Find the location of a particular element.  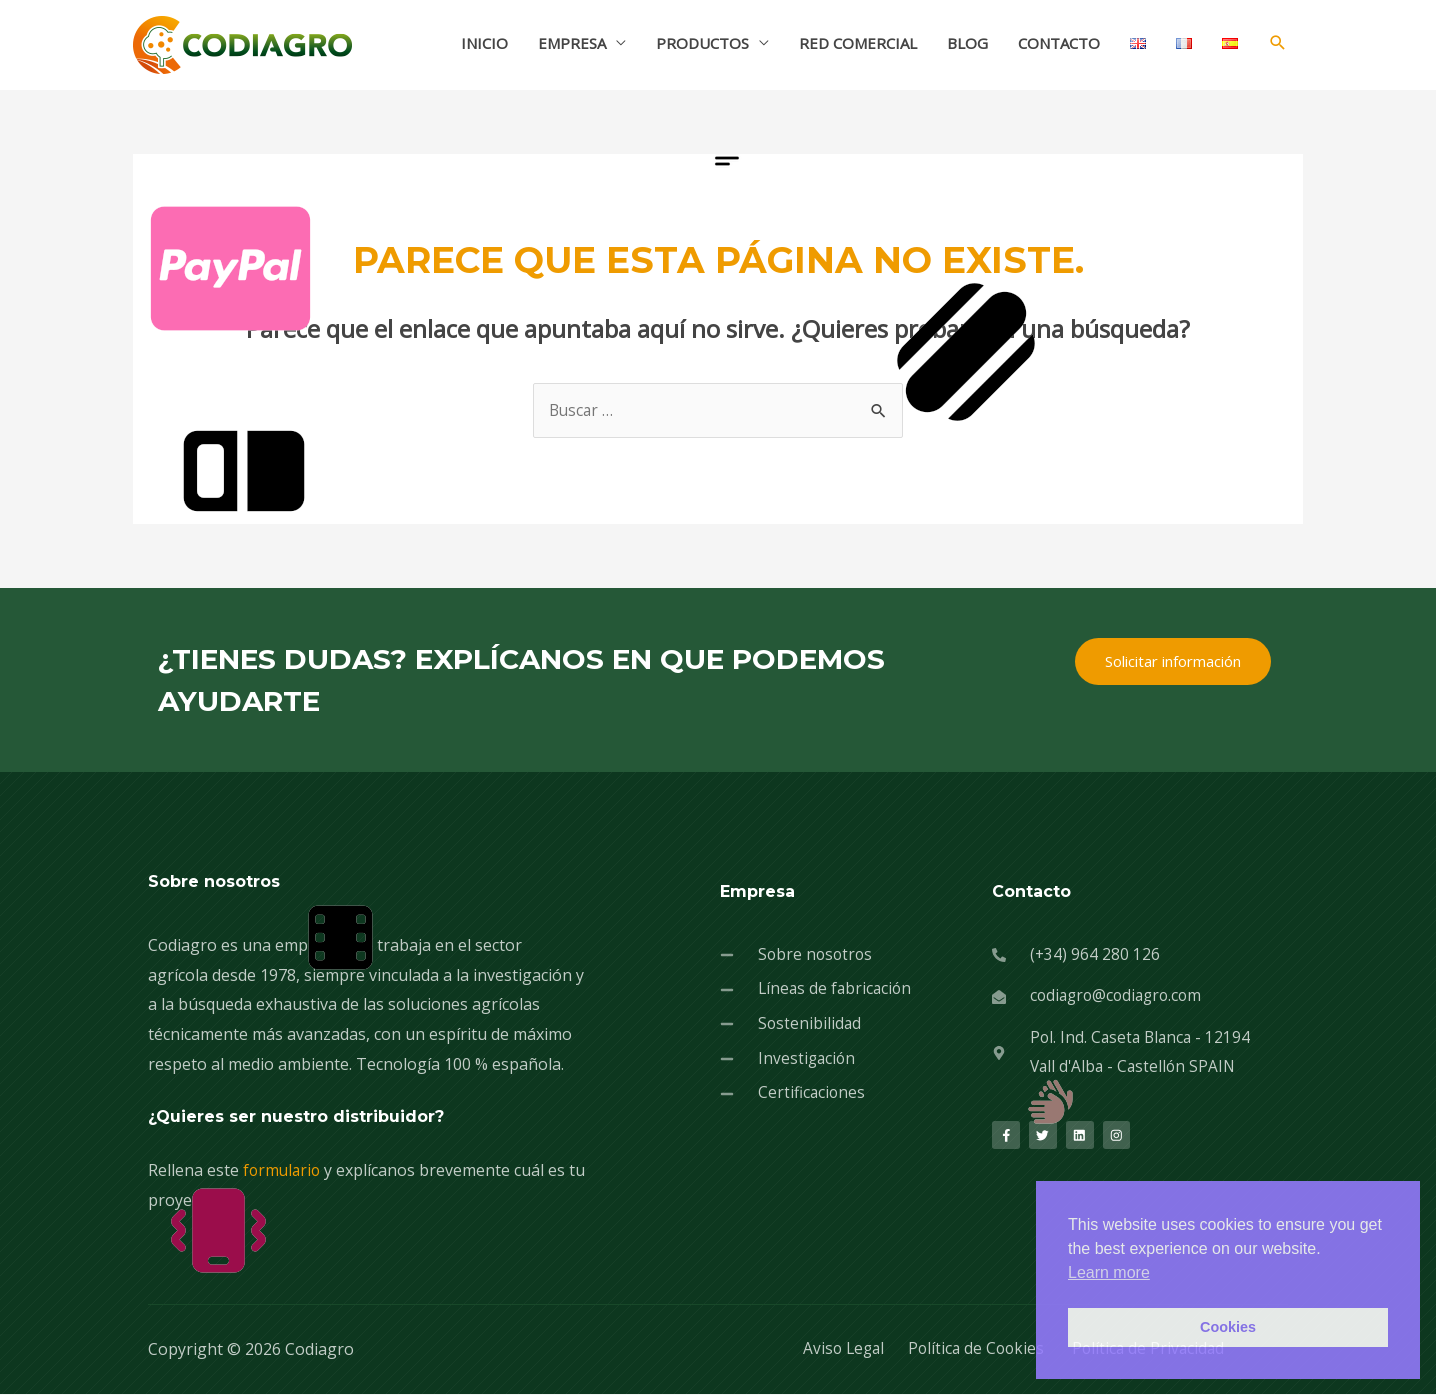

phone is on vibrate mode is located at coordinates (218, 1230).